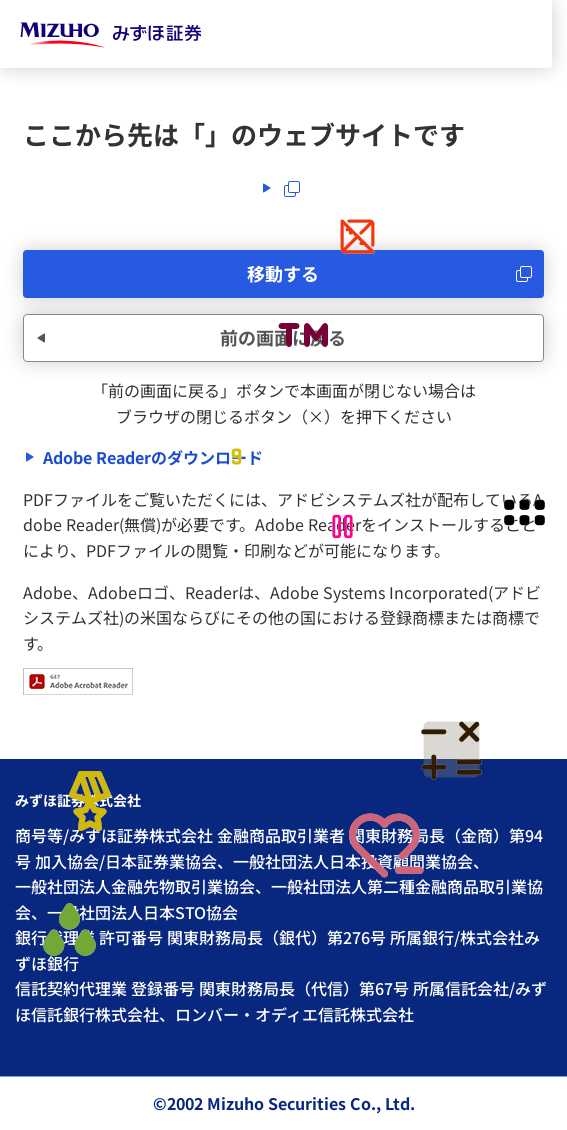  What do you see at coordinates (69, 929) in the screenshot?
I see `adjust humidity or moisture settings` at bounding box center [69, 929].